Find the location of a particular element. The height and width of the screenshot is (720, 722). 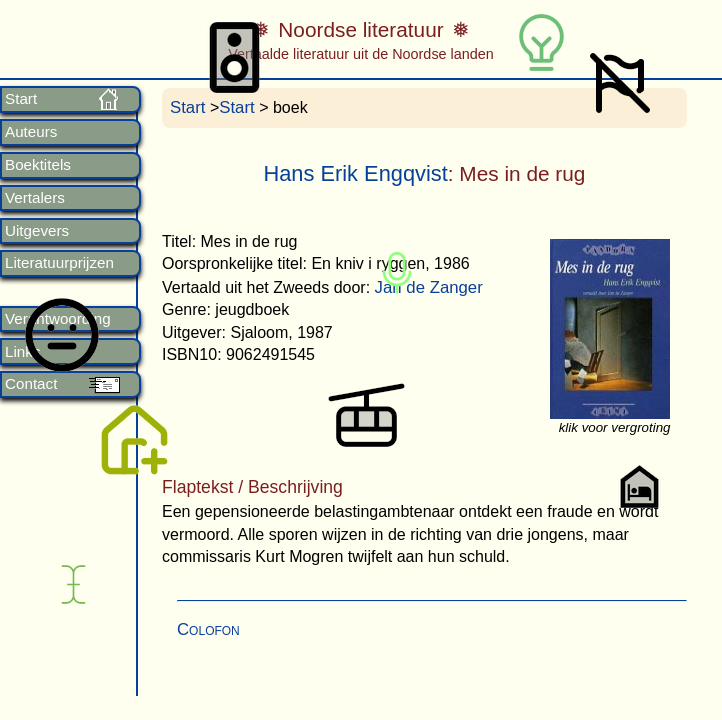

find overnight shelter or emergency housing is located at coordinates (639, 486).